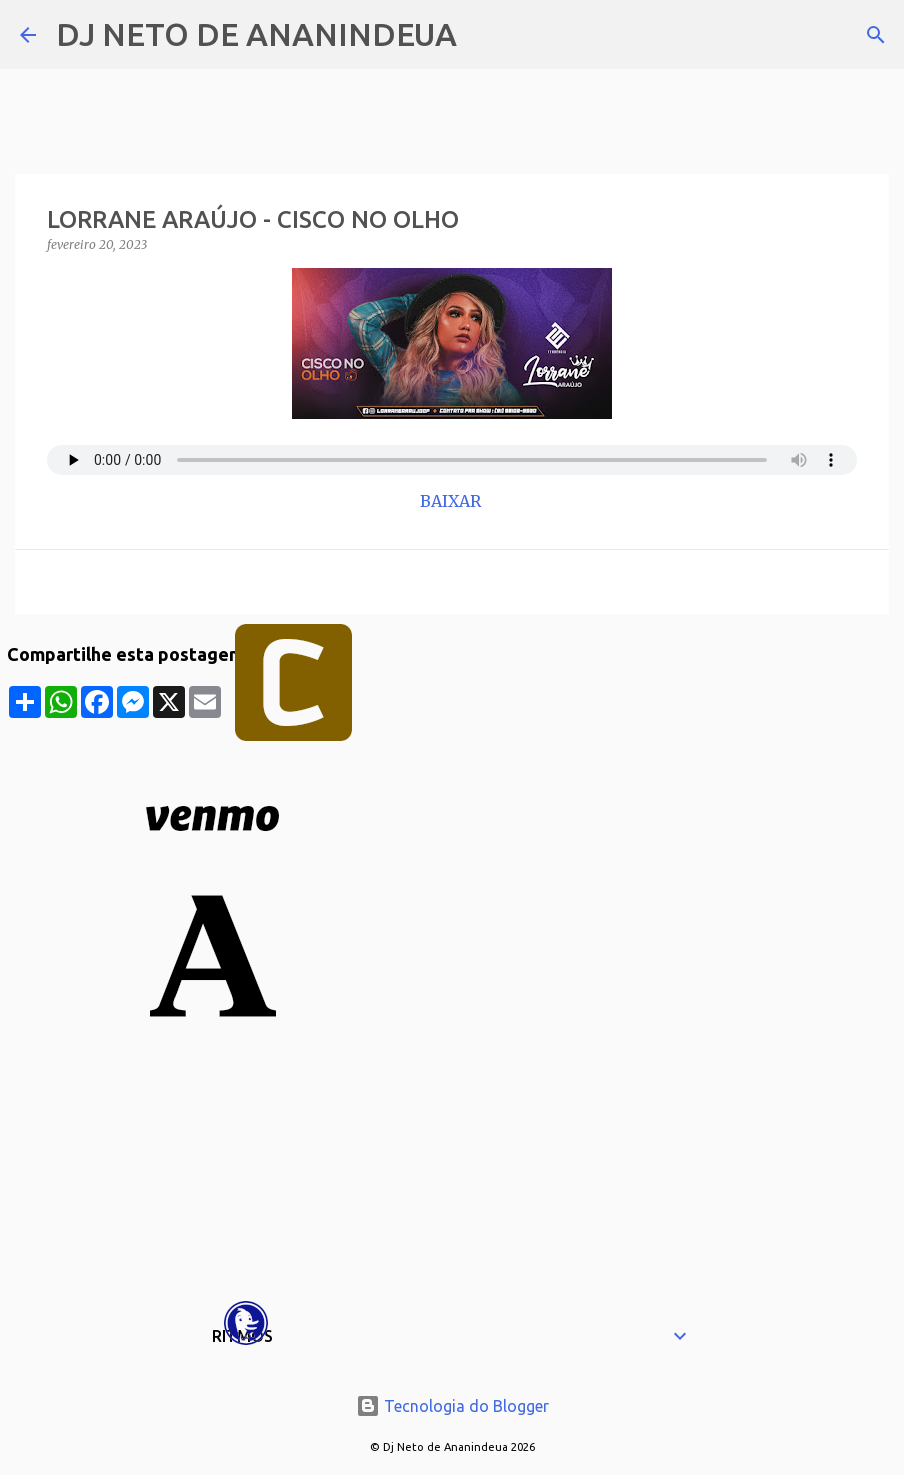 The width and height of the screenshot is (904, 1475). Describe the element at coordinates (293, 682) in the screenshot. I see `celery task queue library logo` at that location.